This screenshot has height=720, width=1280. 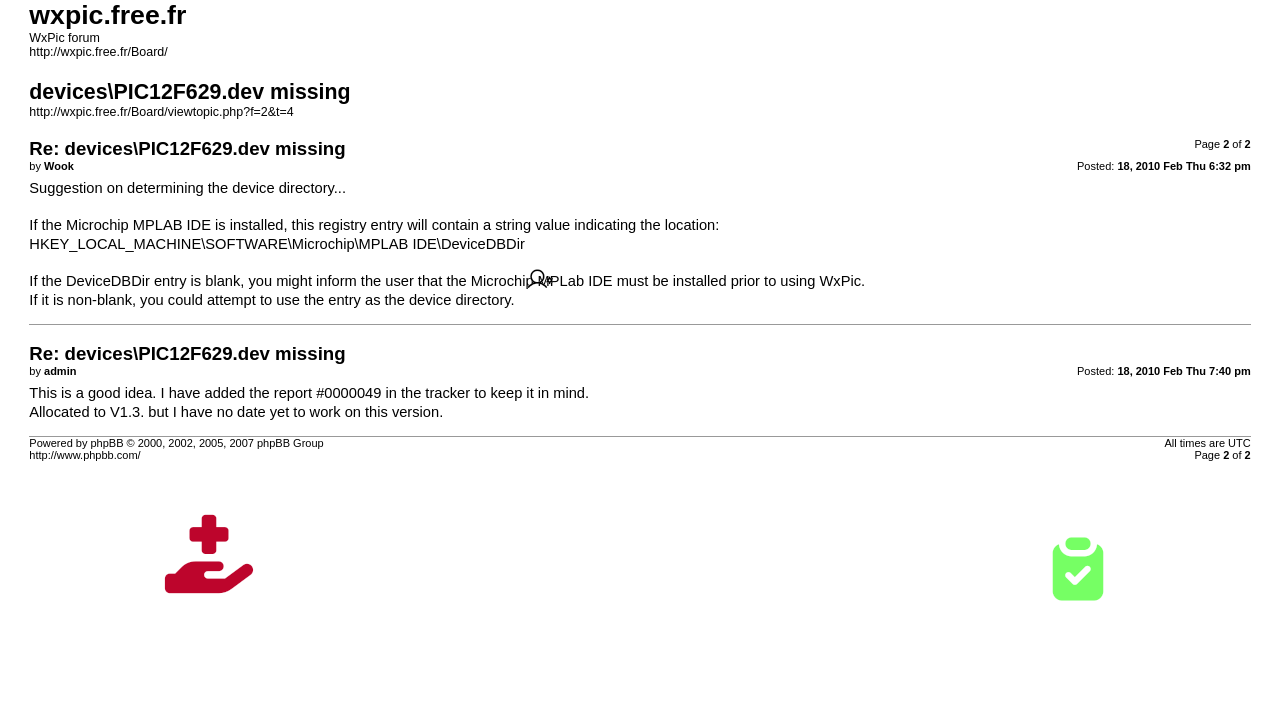 What do you see at coordinates (1078, 569) in the screenshot?
I see `mark task as complete` at bounding box center [1078, 569].